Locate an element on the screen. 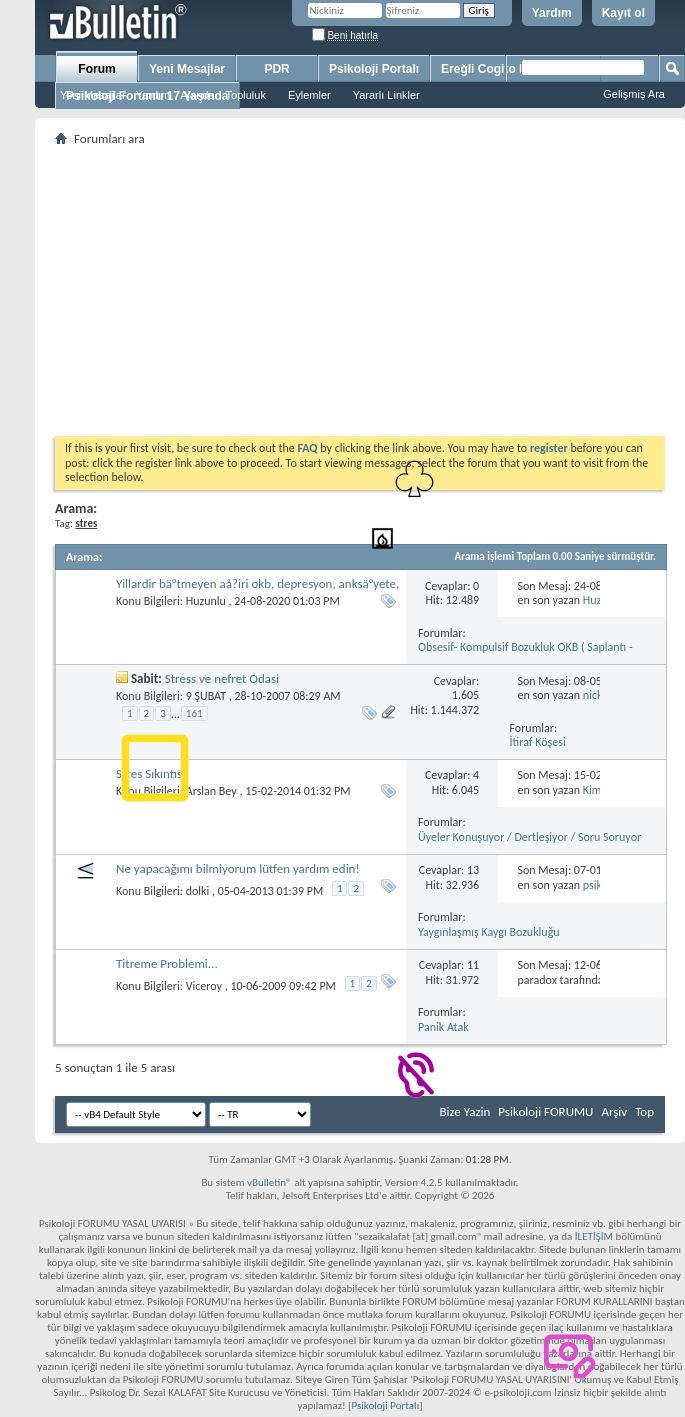  access fireplace or heating controls is located at coordinates (382, 538).